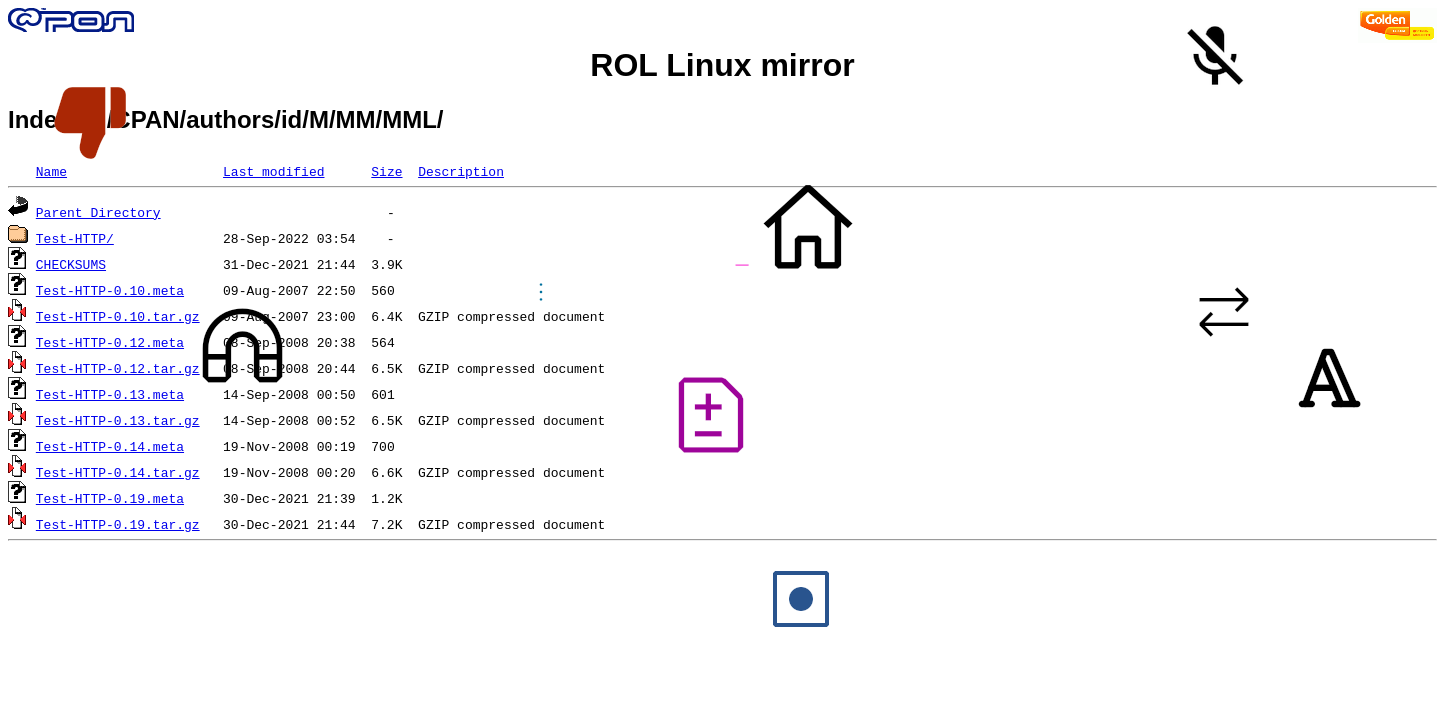 The image size is (1445, 720). Describe the element at coordinates (1224, 312) in the screenshot. I see `swap or exchange items` at that location.